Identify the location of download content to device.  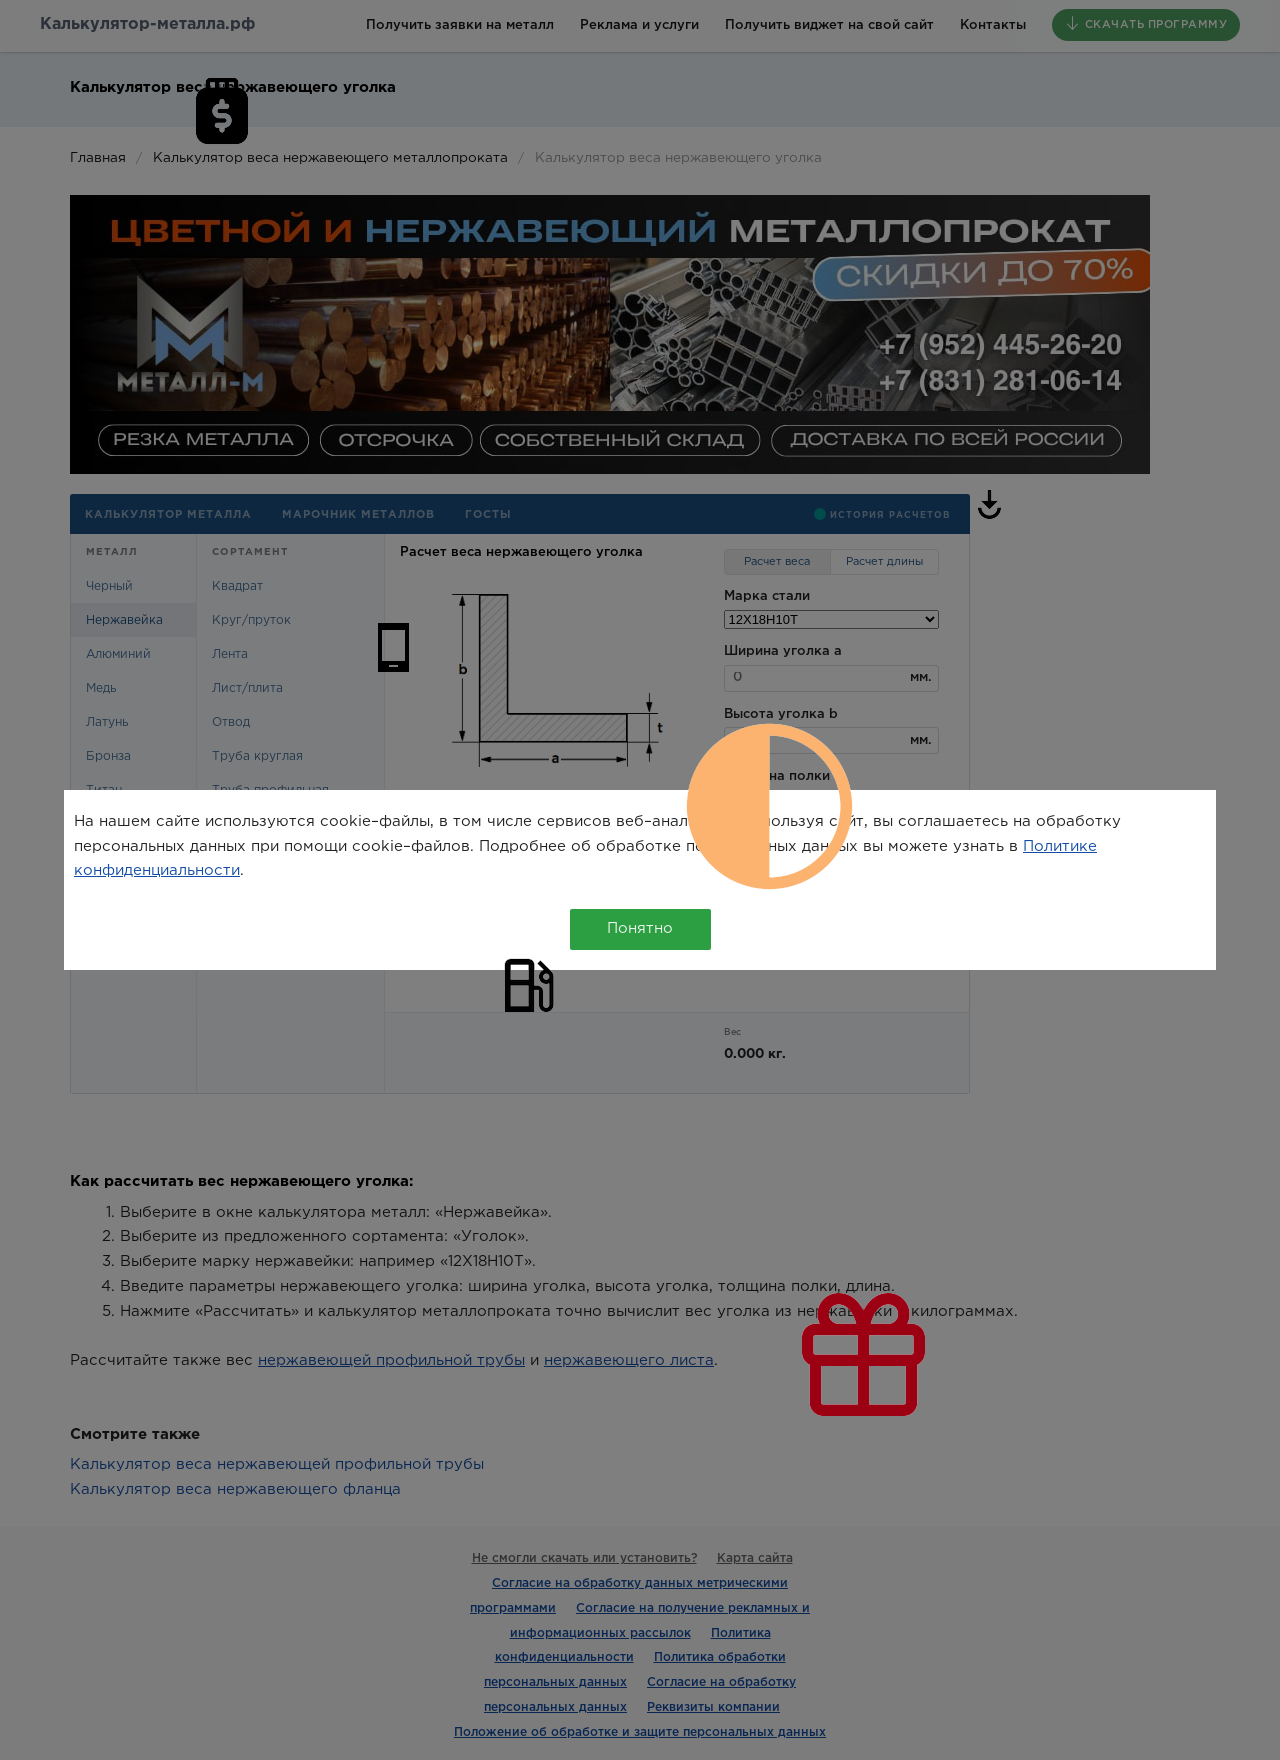
(989, 503).